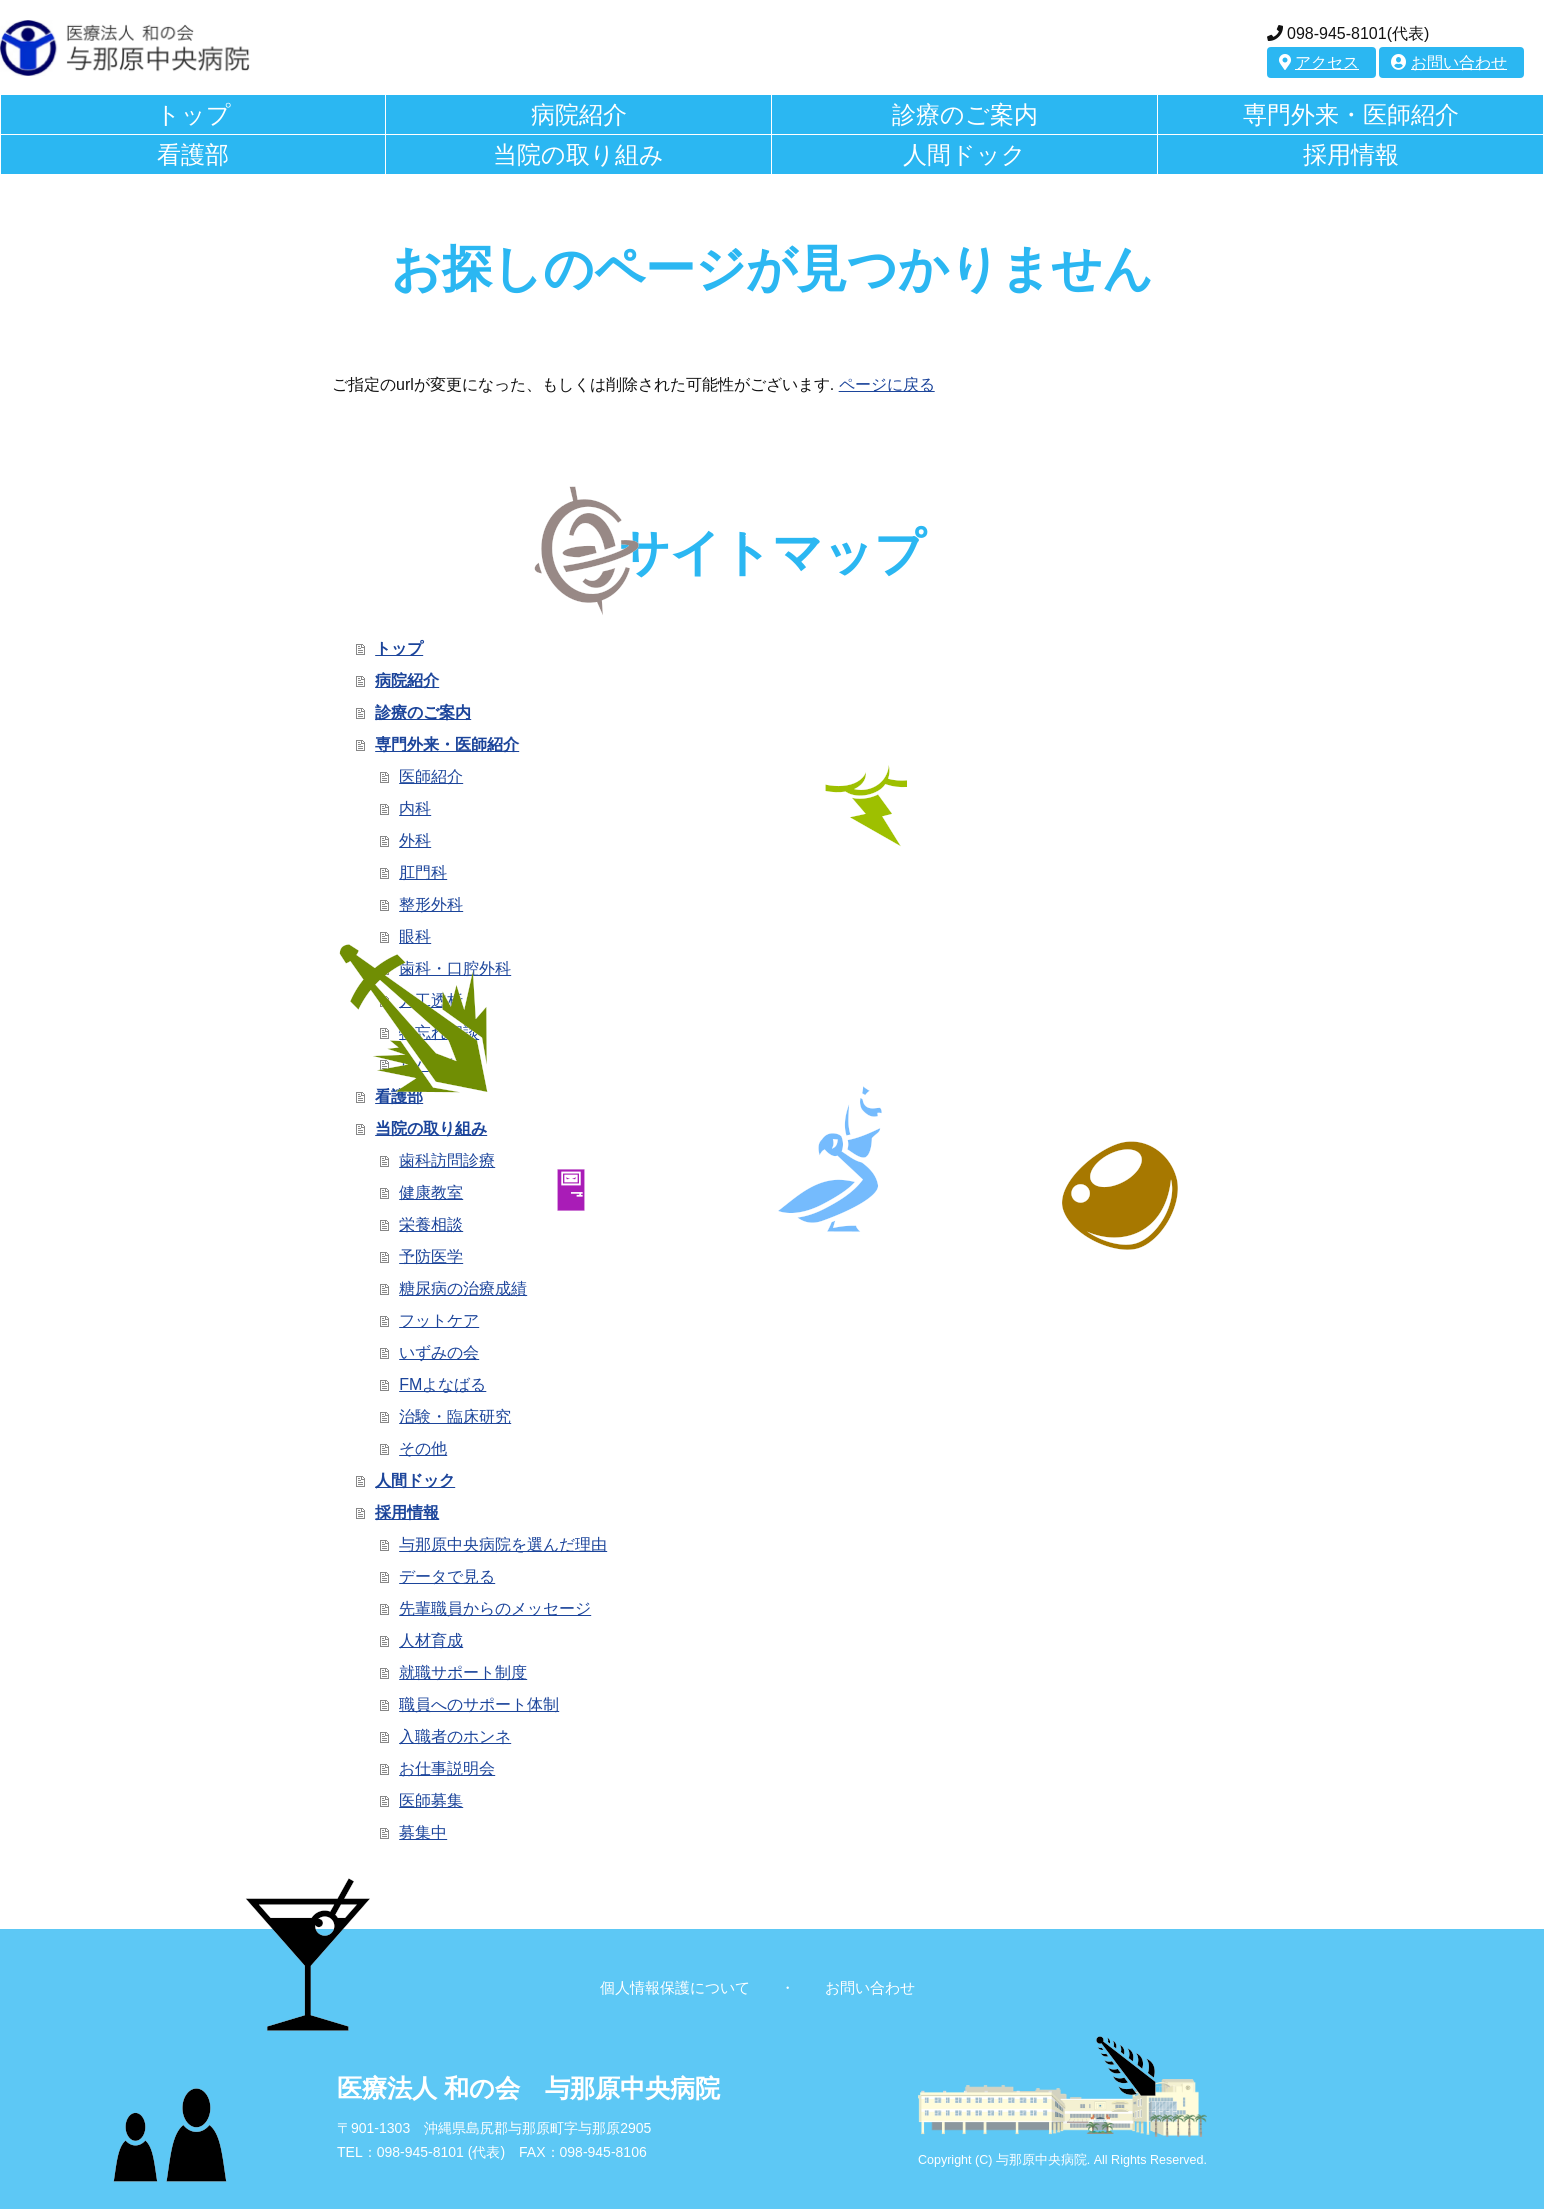  Describe the element at coordinates (414, 1019) in the screenshot. I see `attack or combat action button` at that location.